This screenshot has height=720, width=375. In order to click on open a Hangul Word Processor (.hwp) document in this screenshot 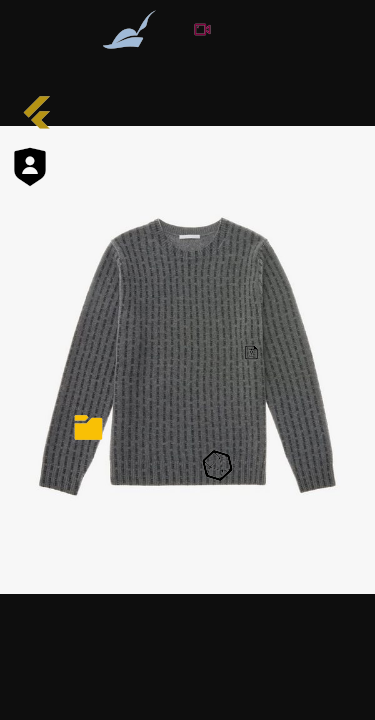, I will do `click(251, 352)`.